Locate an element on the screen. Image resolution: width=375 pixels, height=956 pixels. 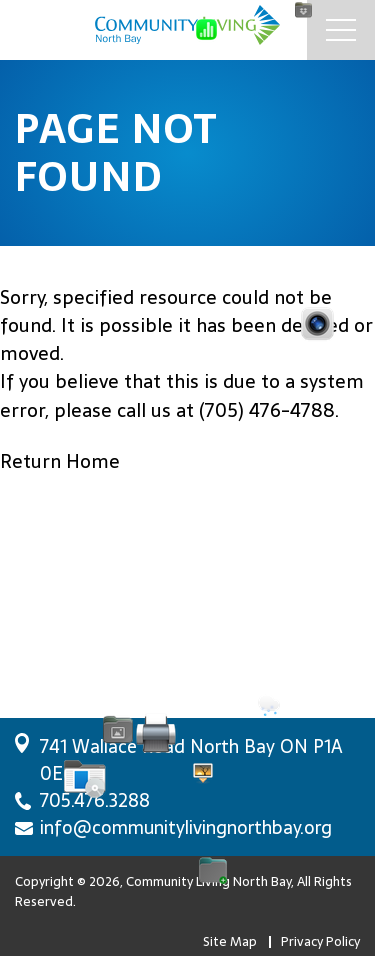
open your pictures folder is located at coordinates (118, 729).